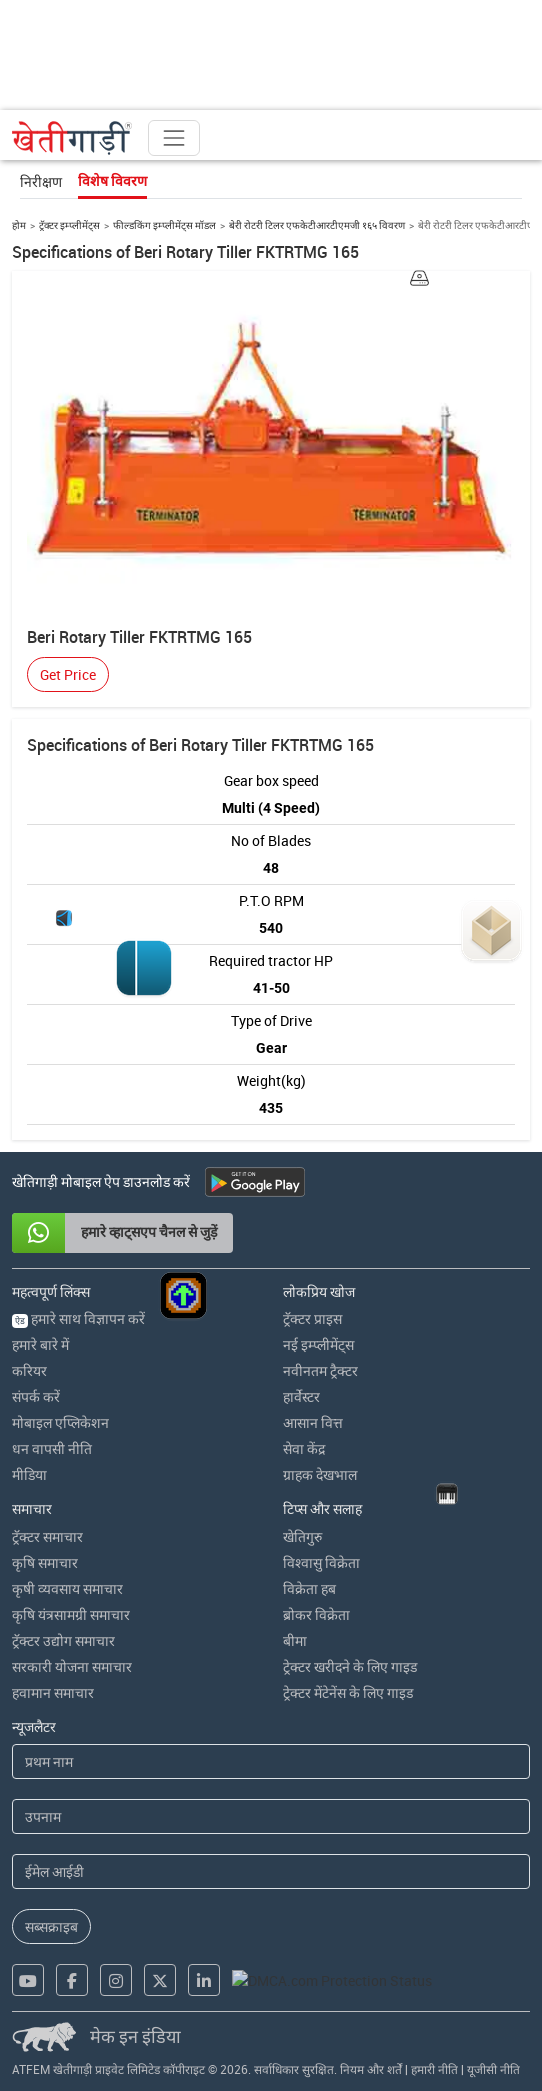  What do you see at coordinates (64, 918) in the screenshot?
I see `open Adobe Acrobat Reader` at bounding box center [64, 918].